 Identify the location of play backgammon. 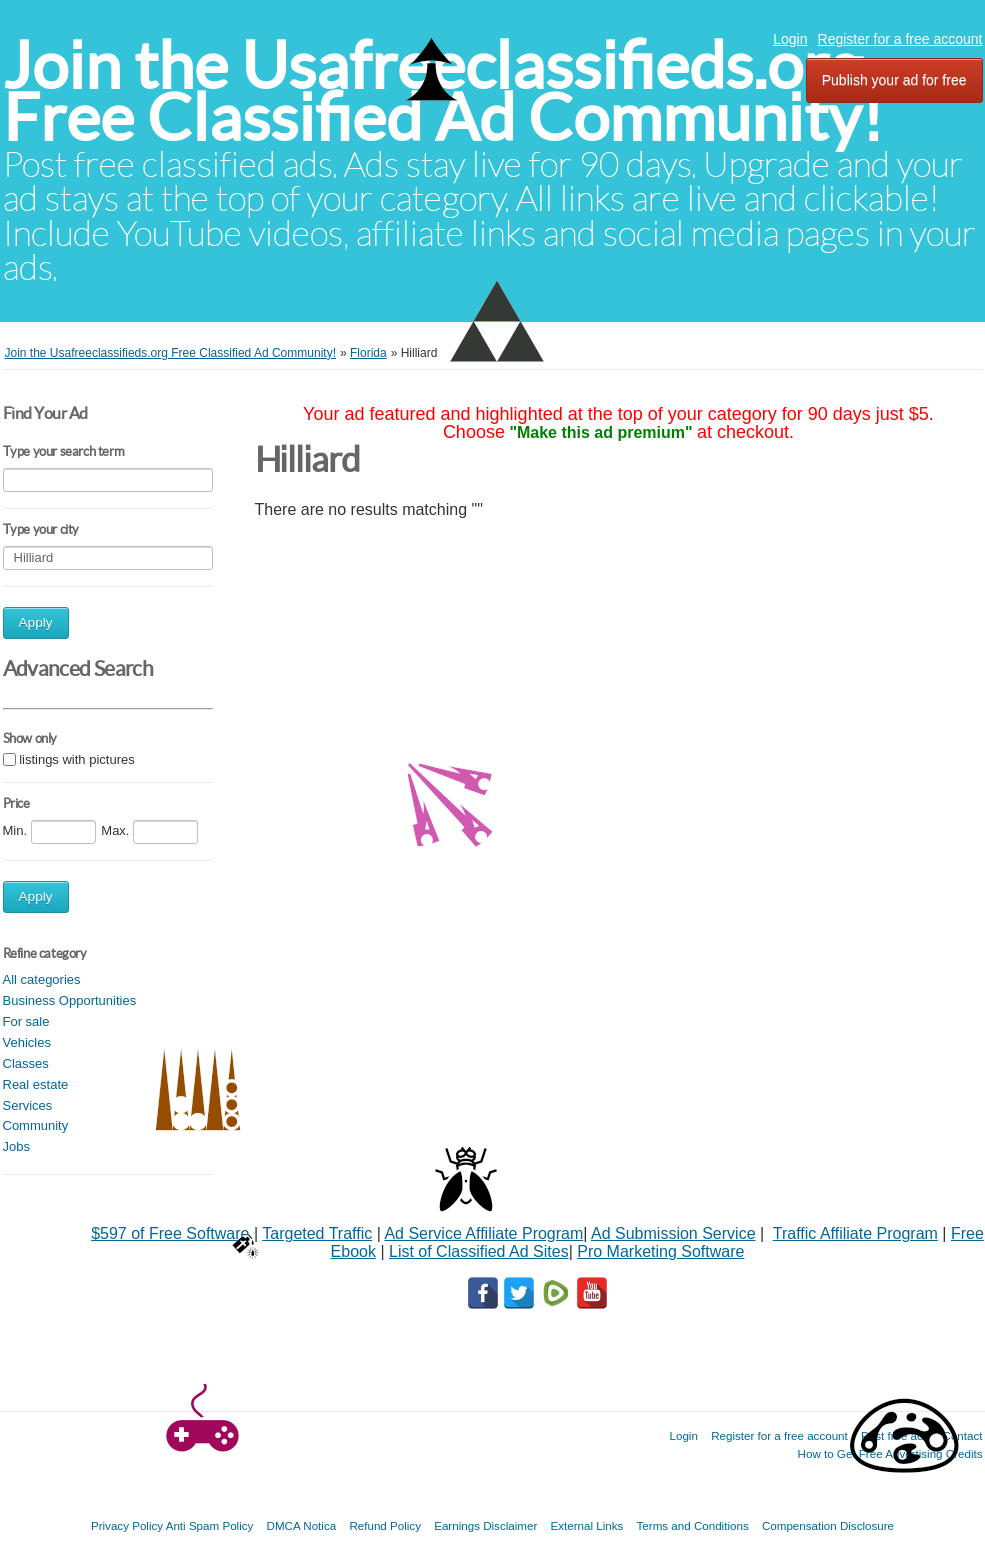
(198, 1088).